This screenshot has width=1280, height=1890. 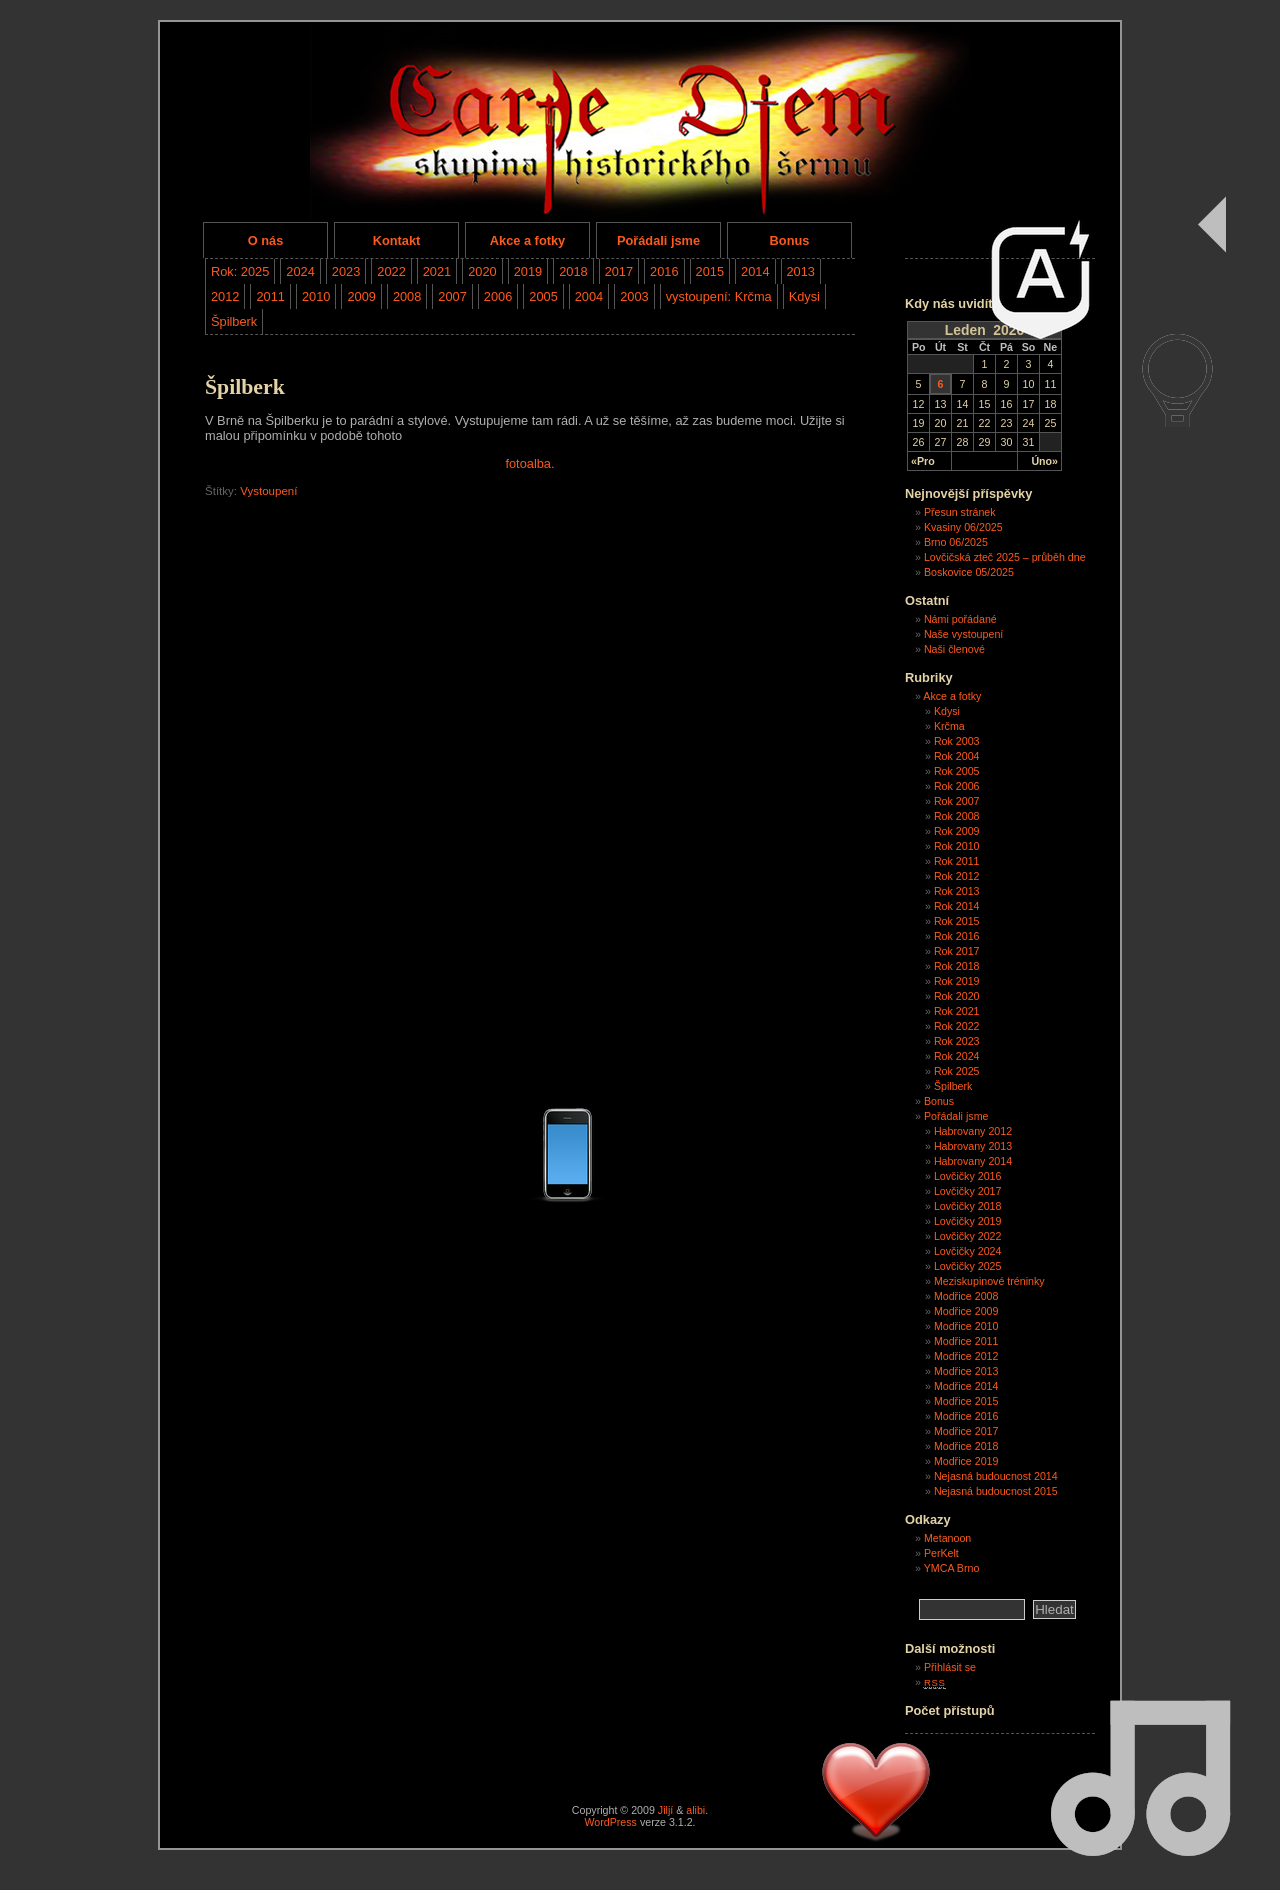 I want to click on navigate to the previous item or screen, so click(x=1214, y=224).